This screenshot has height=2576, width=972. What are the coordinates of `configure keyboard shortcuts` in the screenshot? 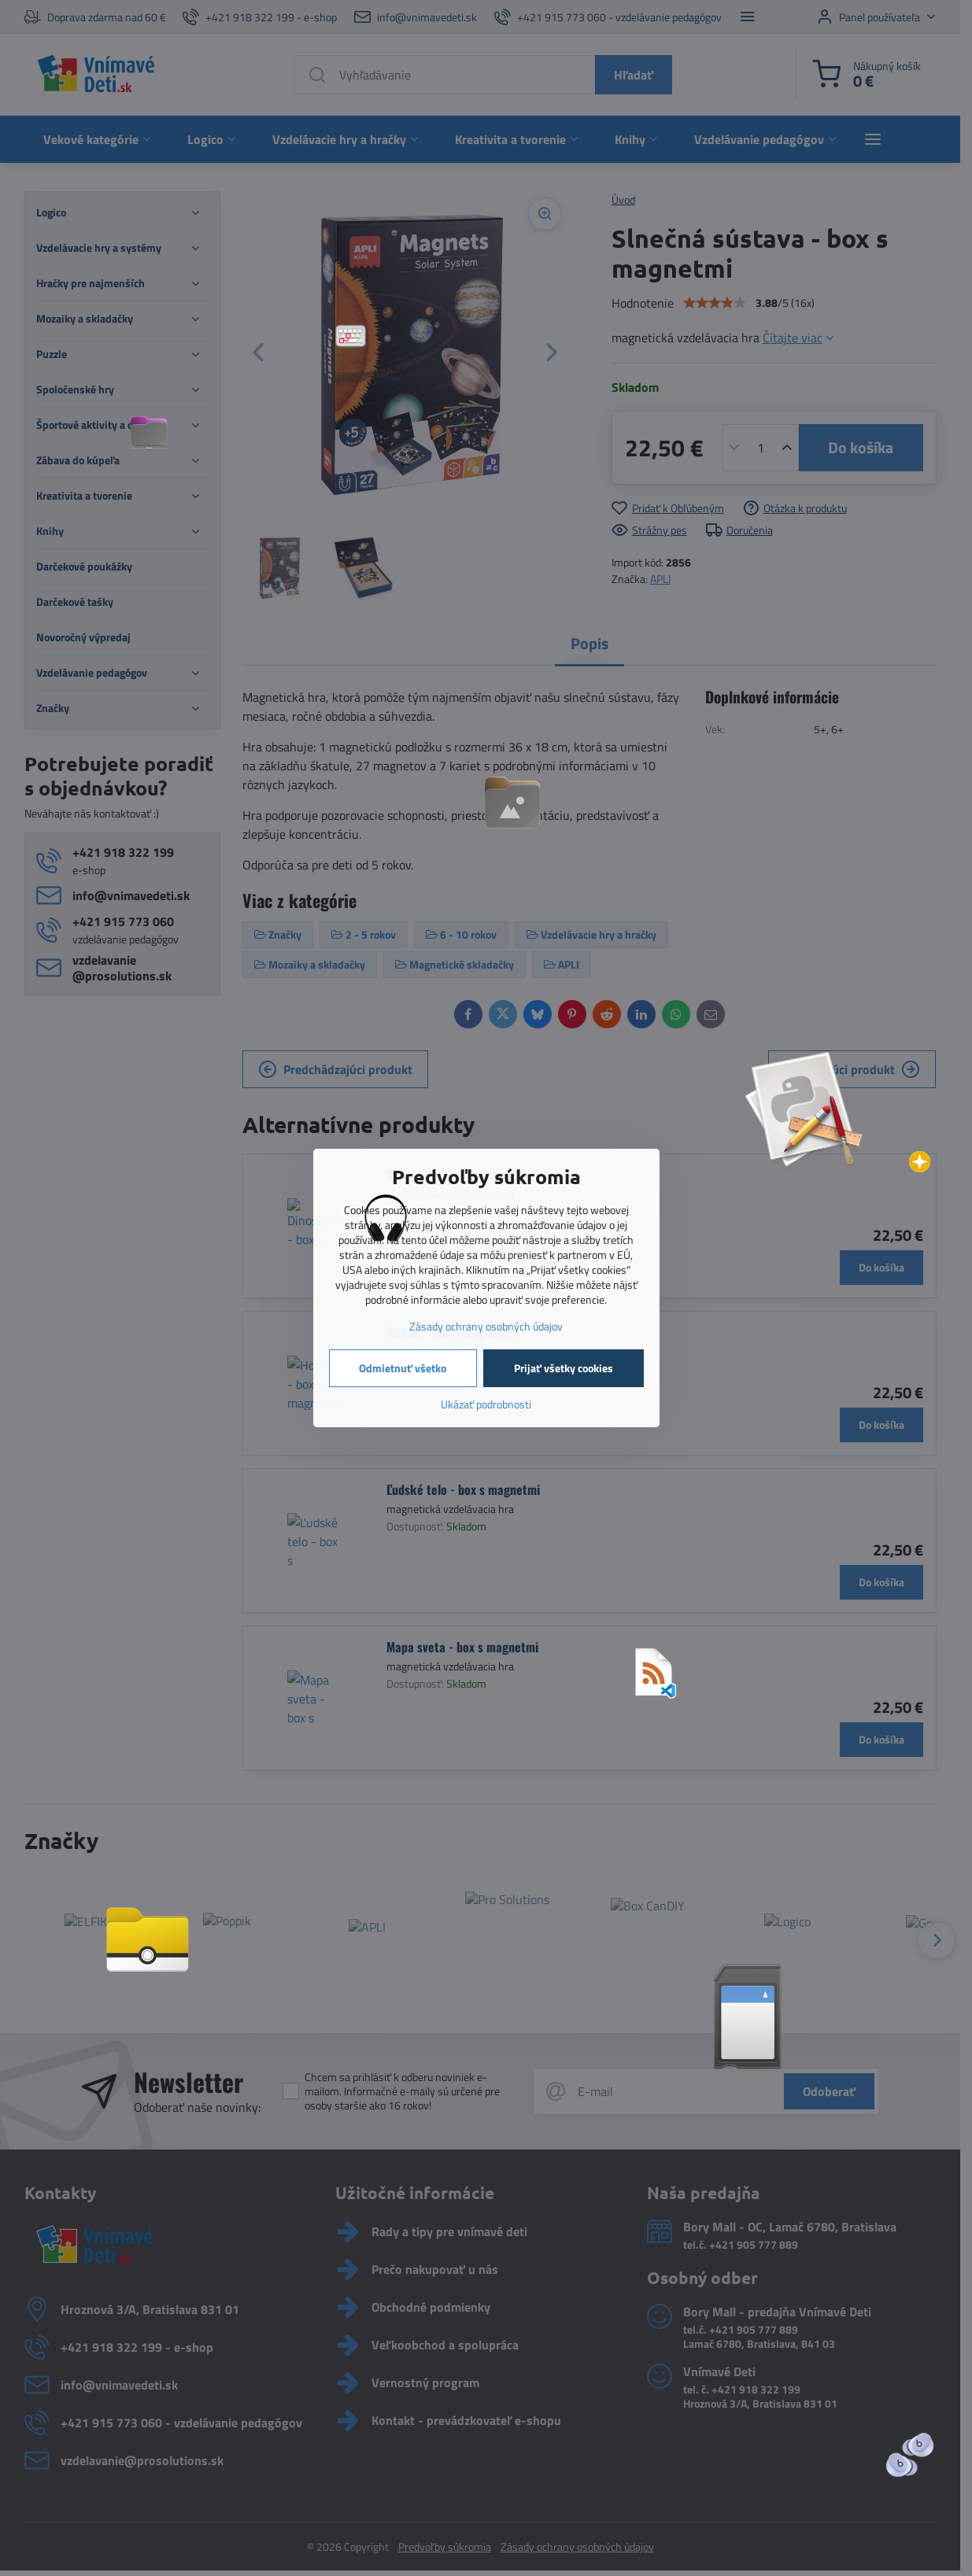 It's located at (350, 336).